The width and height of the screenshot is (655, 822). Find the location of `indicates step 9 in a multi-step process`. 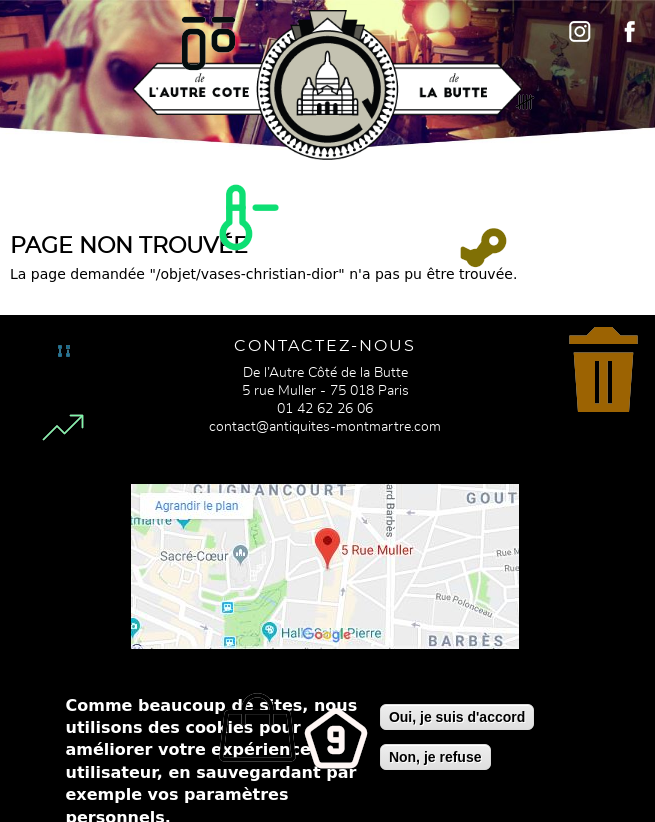

indicates step 9 in a multi-step process is located at coordinates (336, 740).